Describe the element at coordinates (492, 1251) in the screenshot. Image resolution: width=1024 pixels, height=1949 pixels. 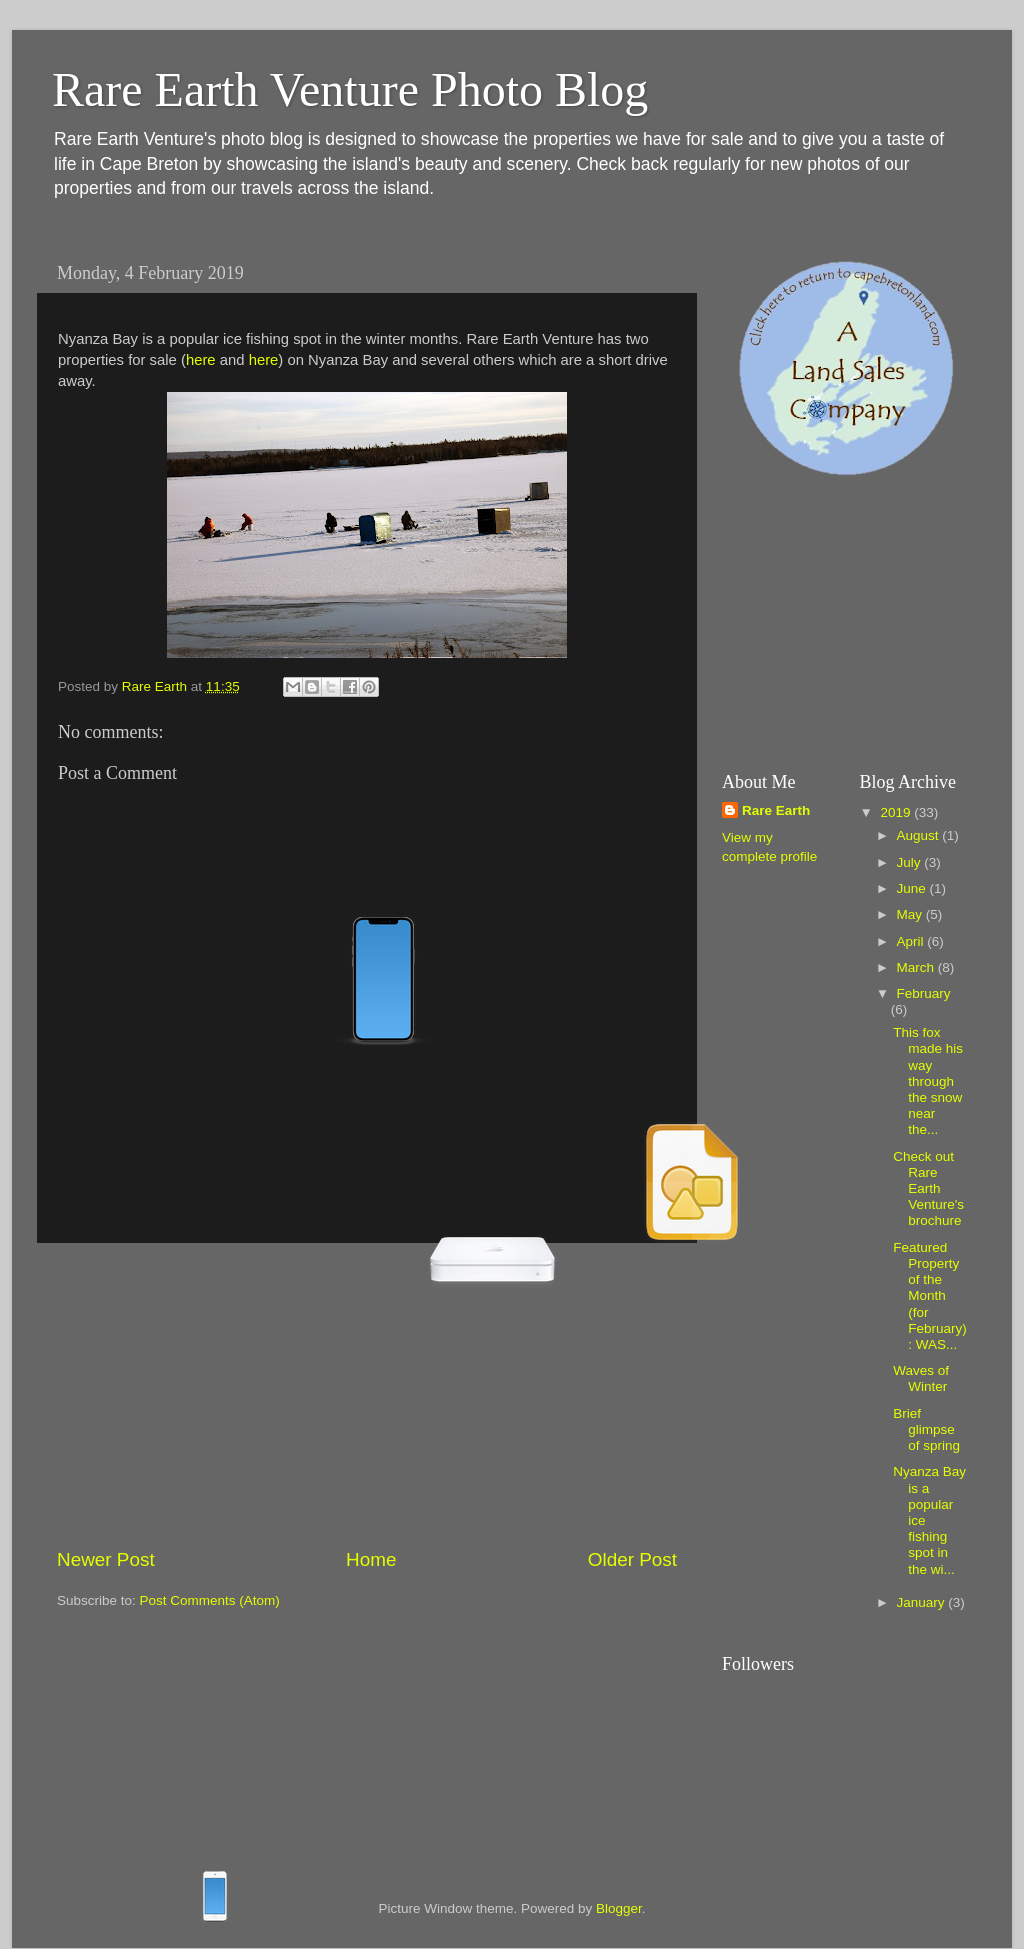
I see `access time capsule backup settings` at that location.